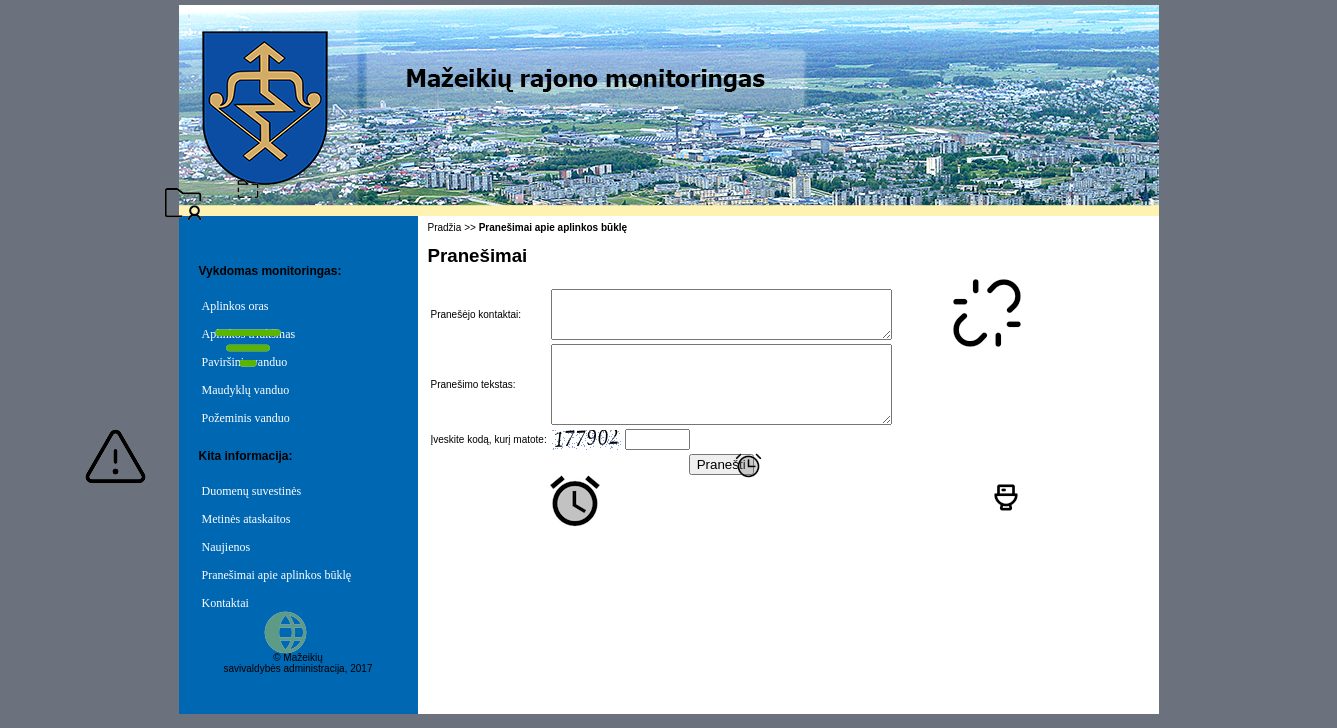 This screenshot has width=1337, height=728. I want to click on filter or sort list items, so click(248, 348).